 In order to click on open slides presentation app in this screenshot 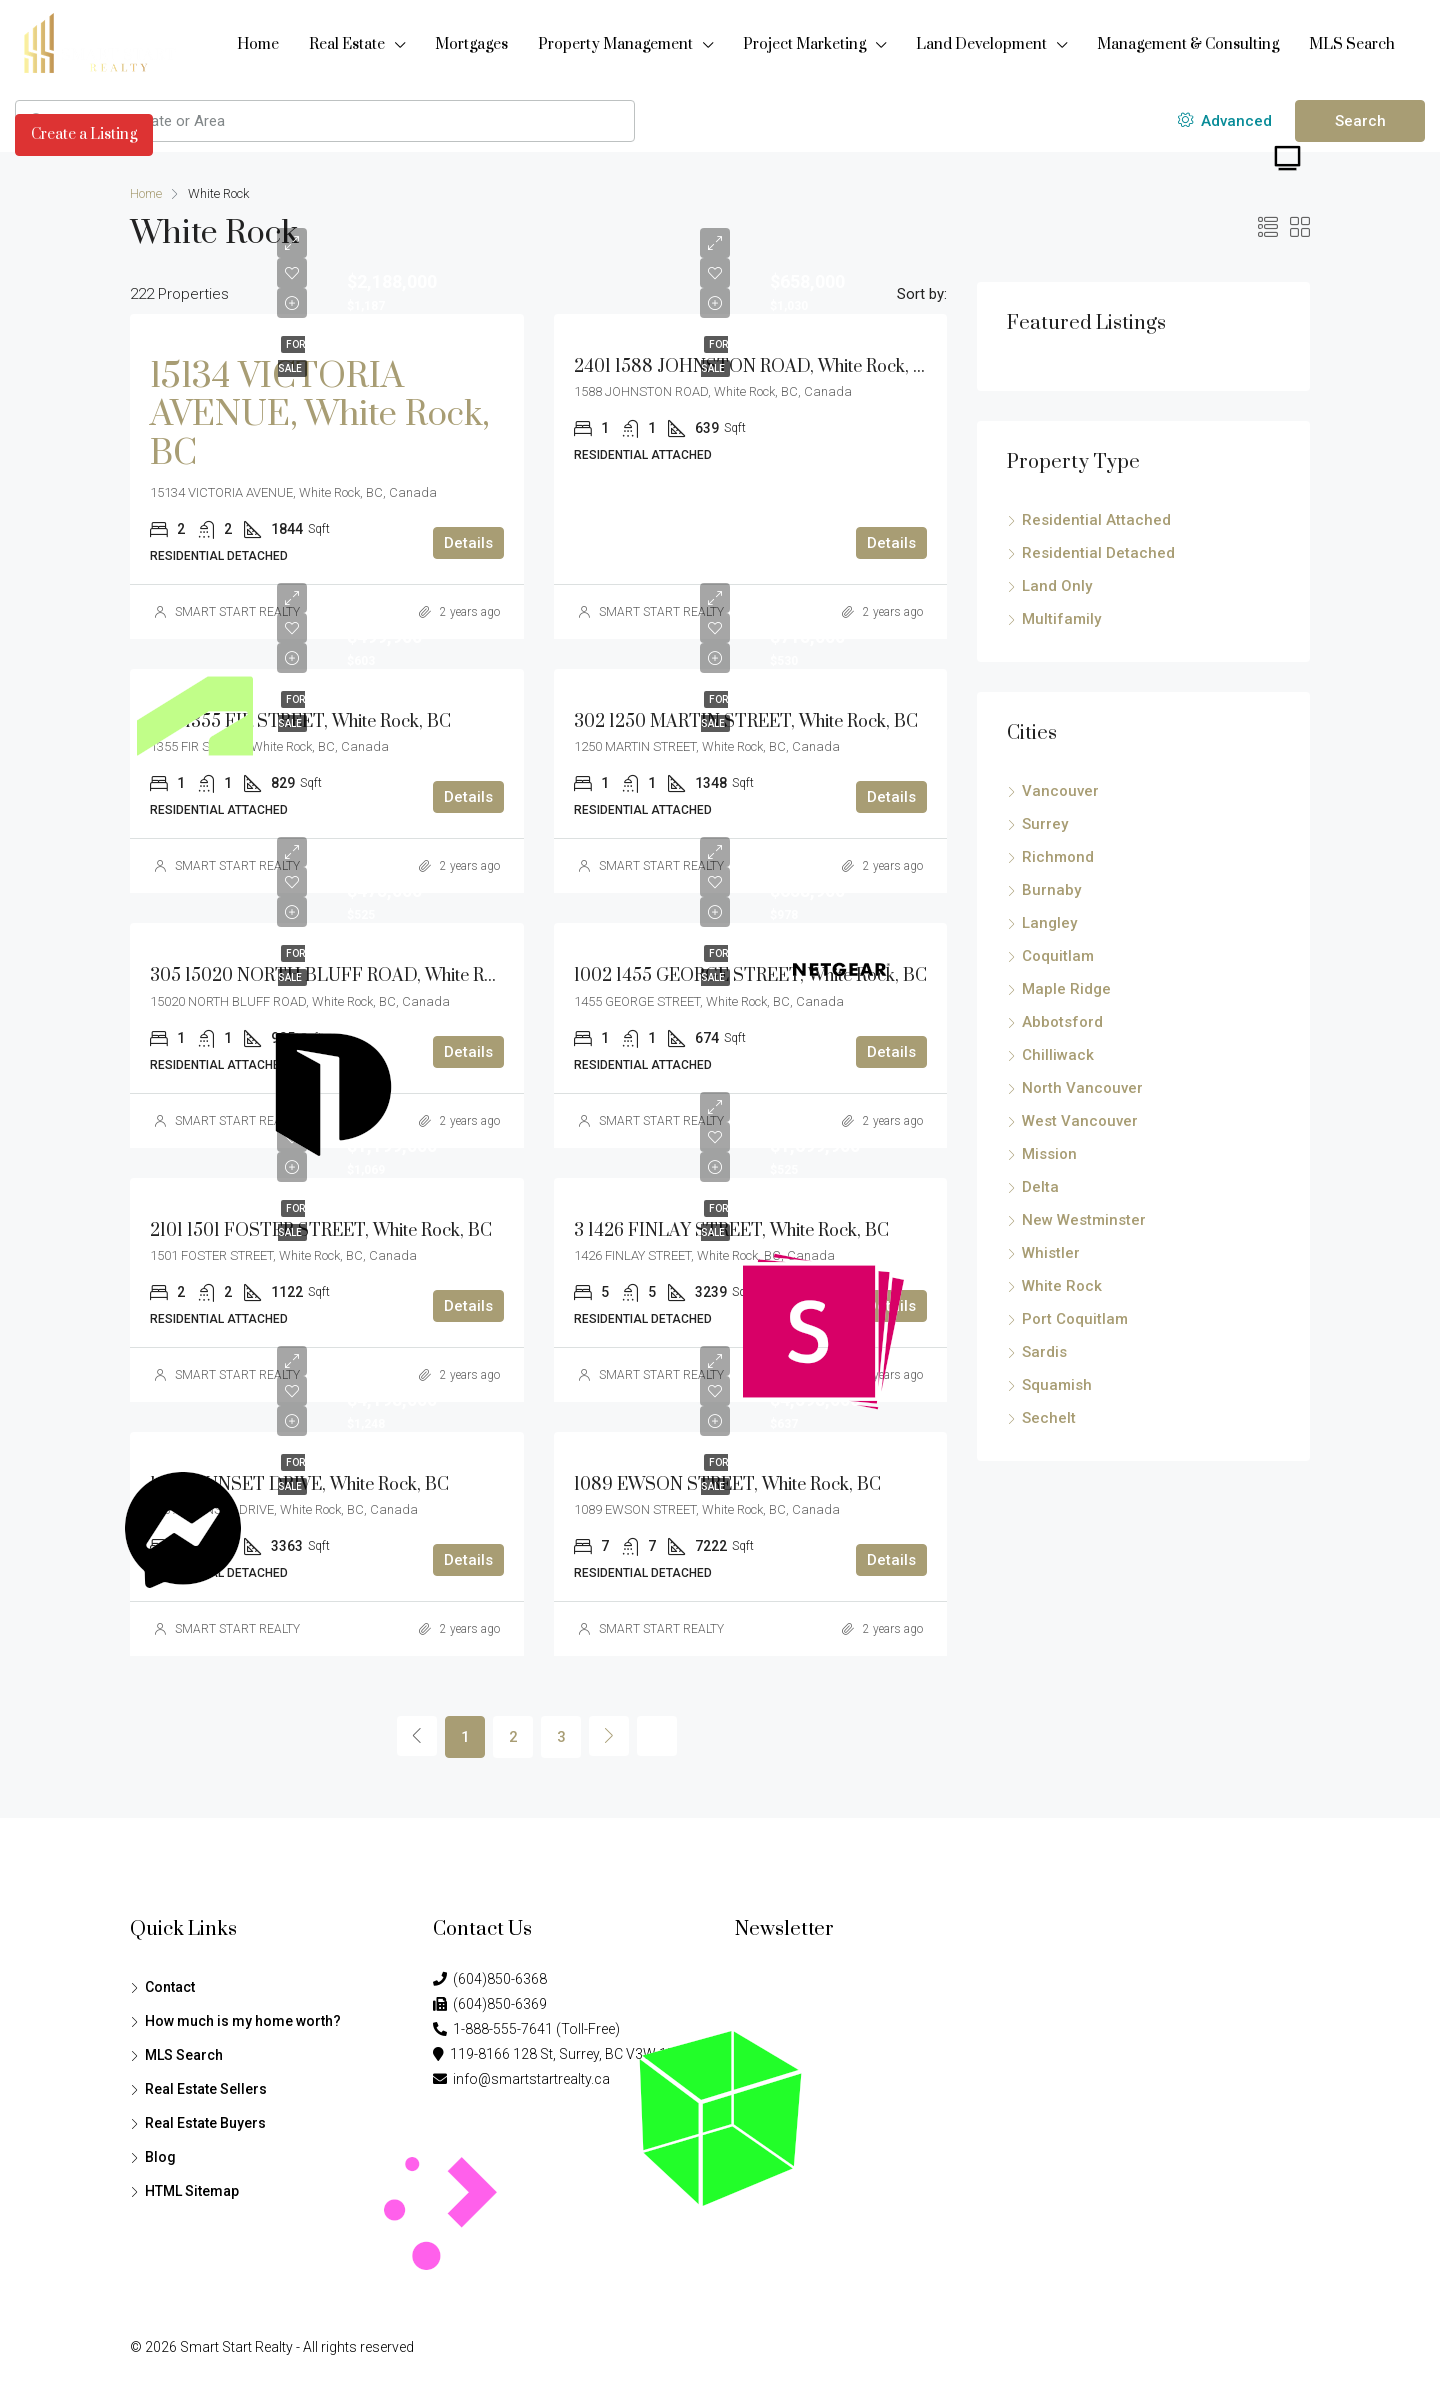, I will do `click(823, 1331)`.